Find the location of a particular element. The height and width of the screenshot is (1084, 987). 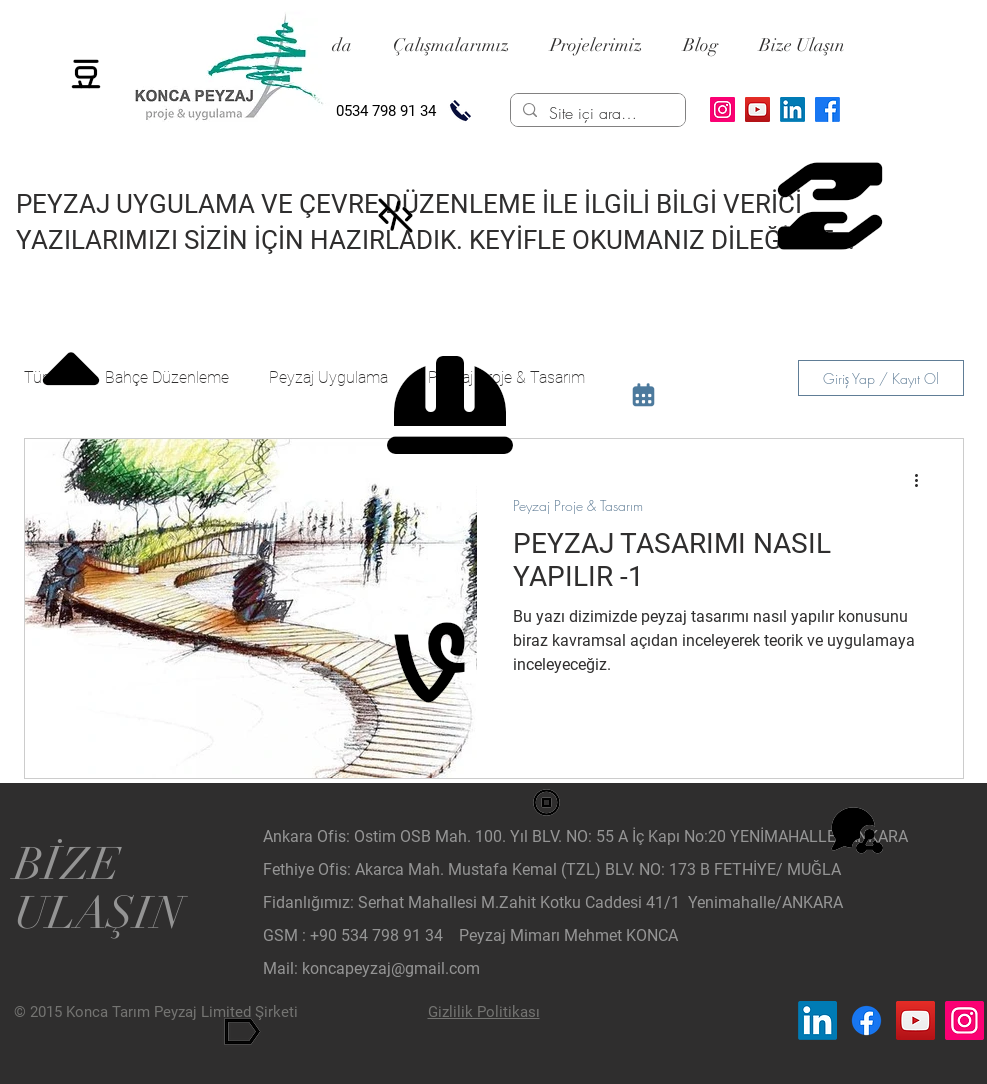

access construction or worksite safety settings is located at coordinates (450, 405).